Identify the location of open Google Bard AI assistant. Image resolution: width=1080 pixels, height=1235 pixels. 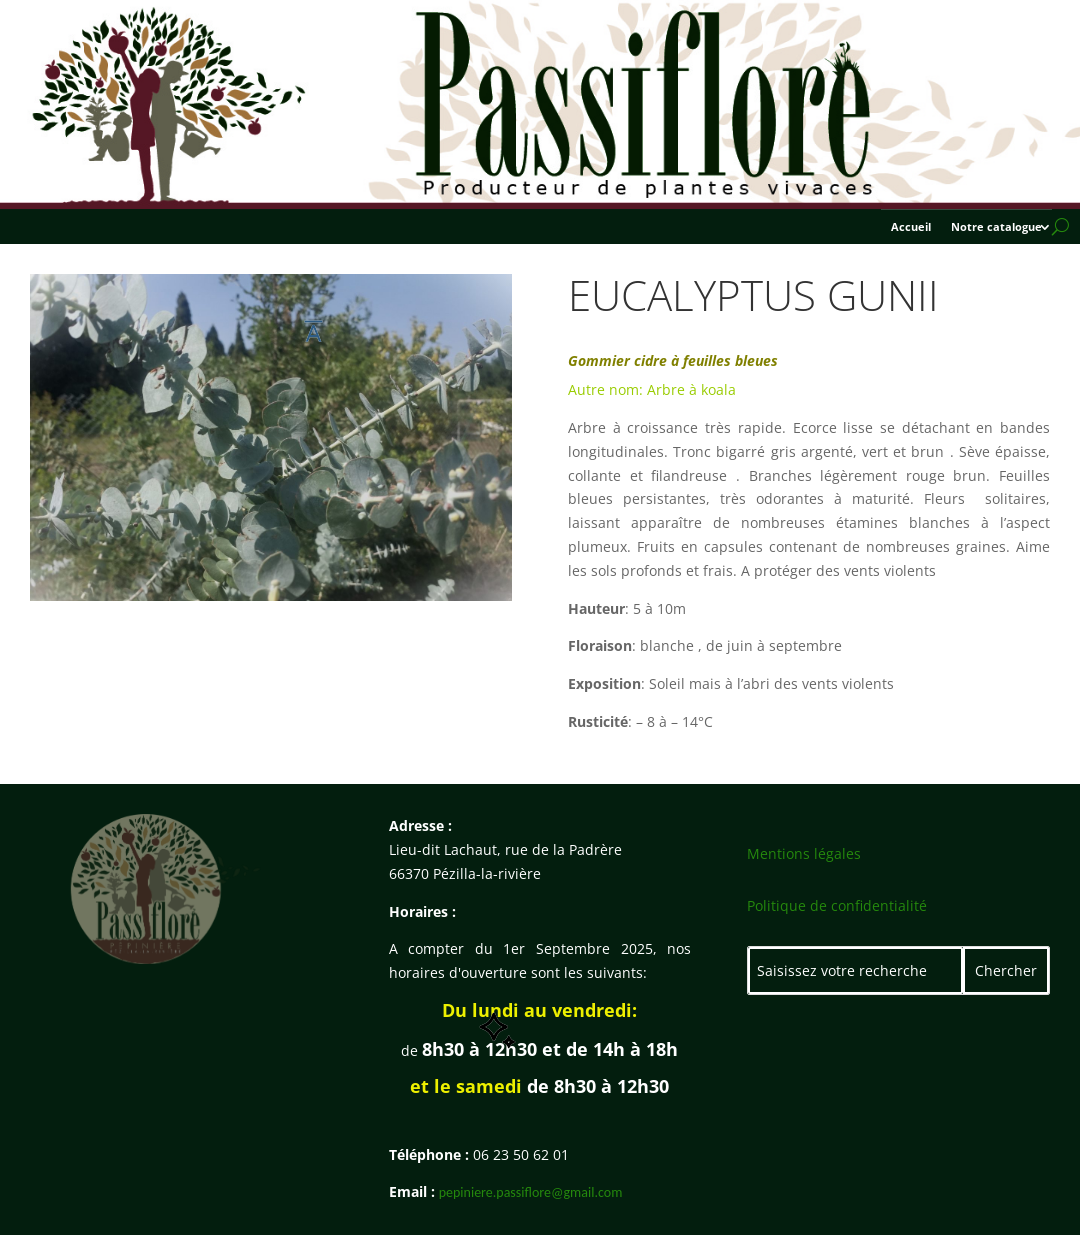
(497, 1030).